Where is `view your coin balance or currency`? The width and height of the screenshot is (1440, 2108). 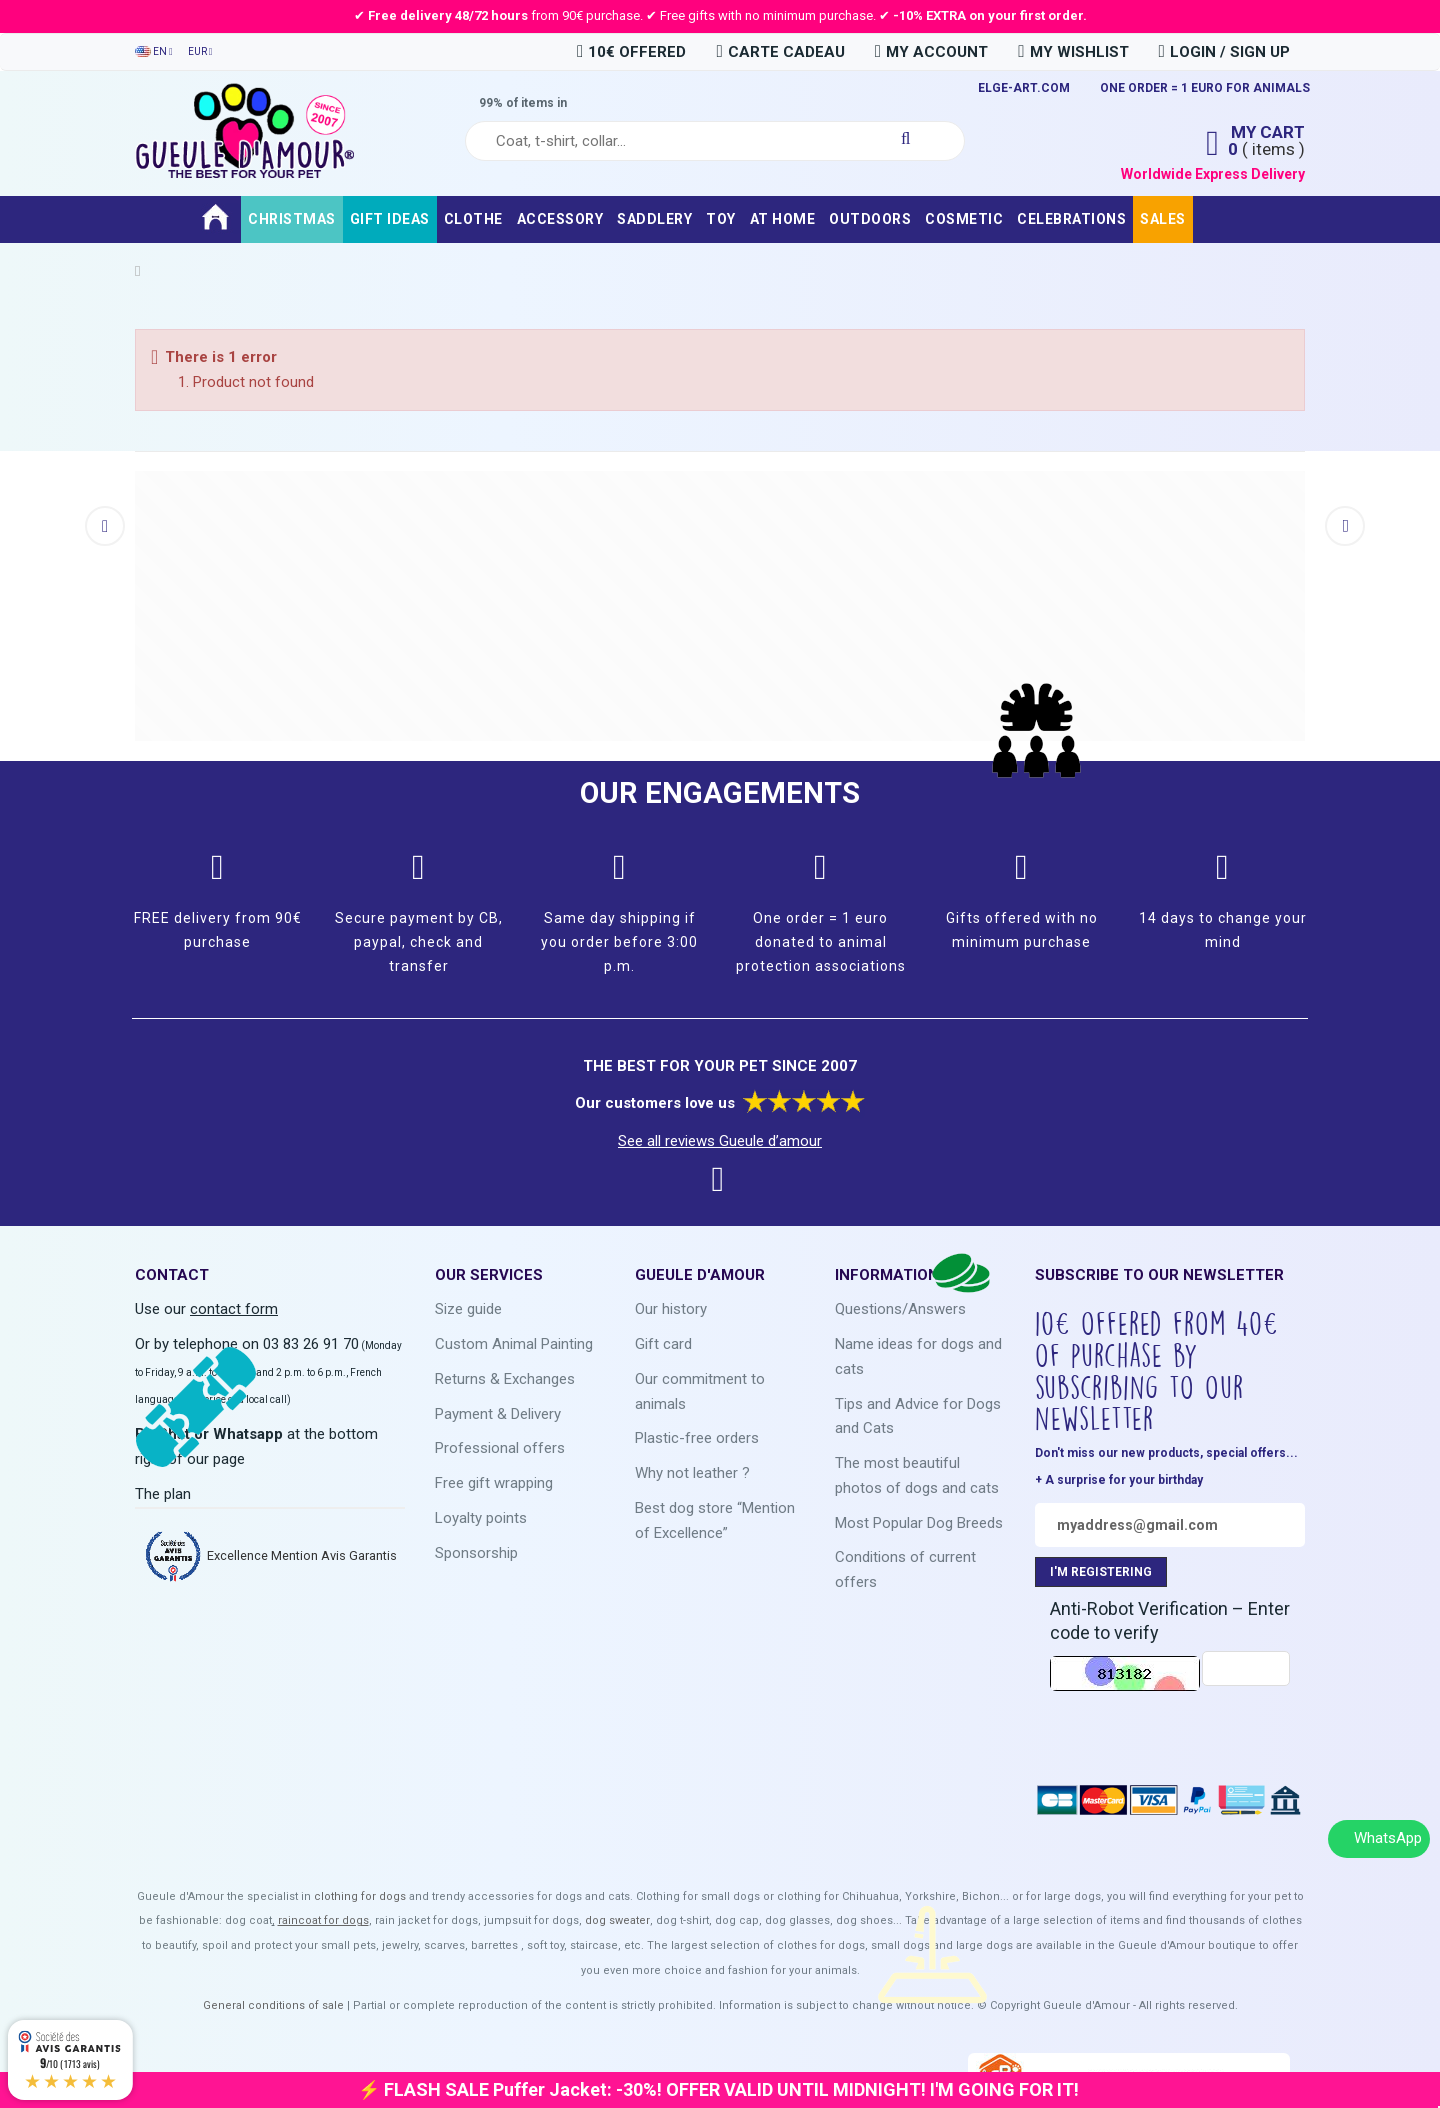 view your coin balance or currency is located at coordinates (961, 1273).